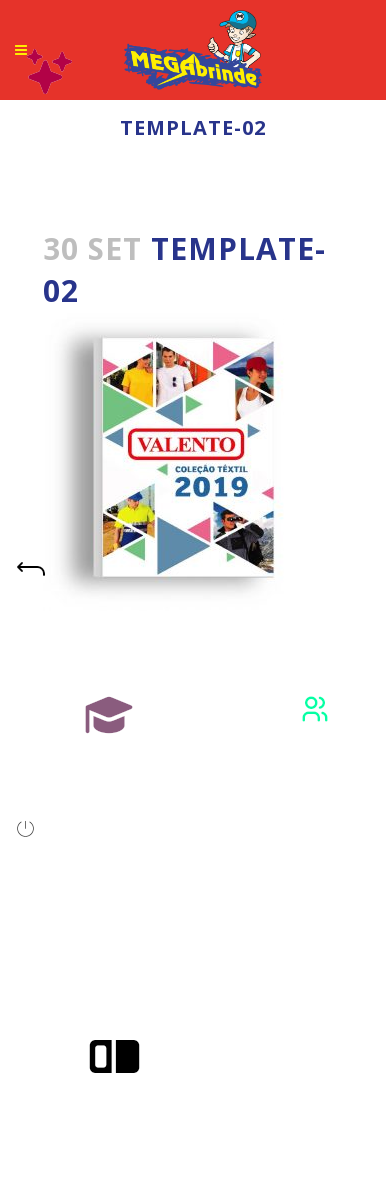  What do you see at coordinates (109, 715) in the screenshot?
I see `access education or learning resources` at bounding box center [109, 715].